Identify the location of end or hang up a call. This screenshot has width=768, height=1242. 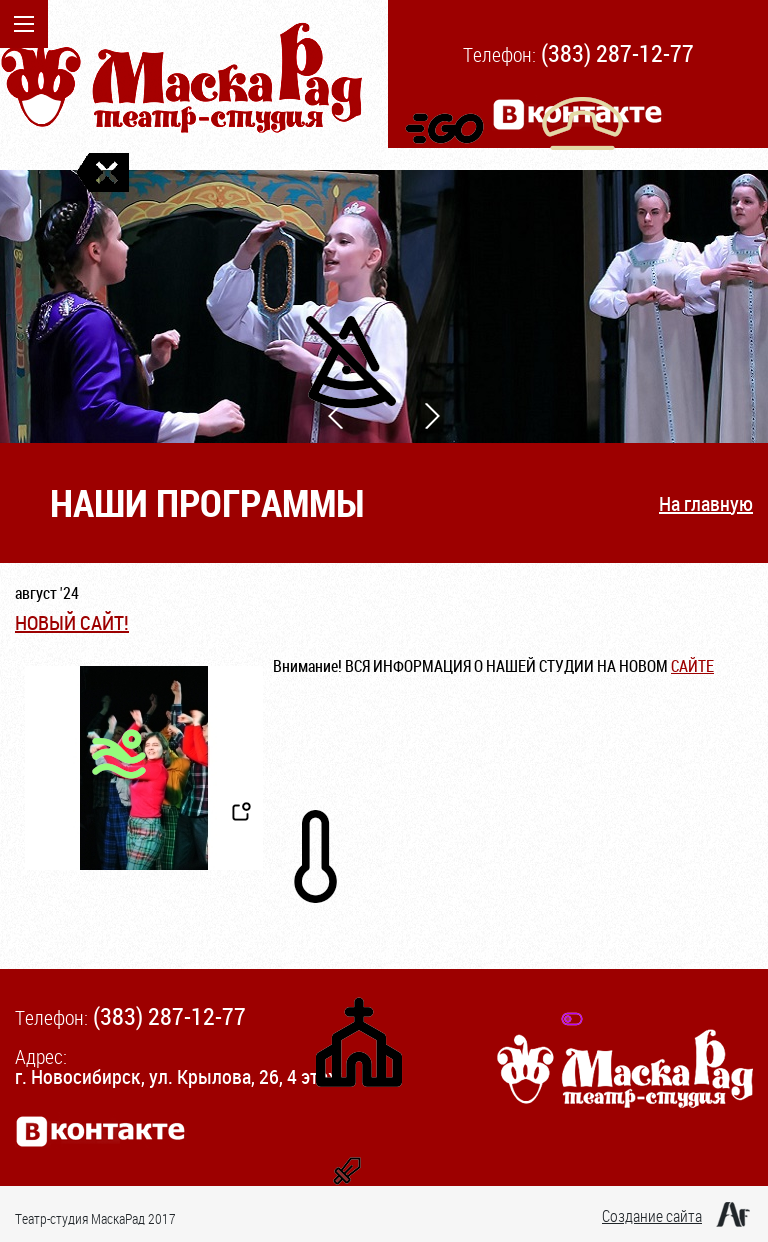
(582, 123).